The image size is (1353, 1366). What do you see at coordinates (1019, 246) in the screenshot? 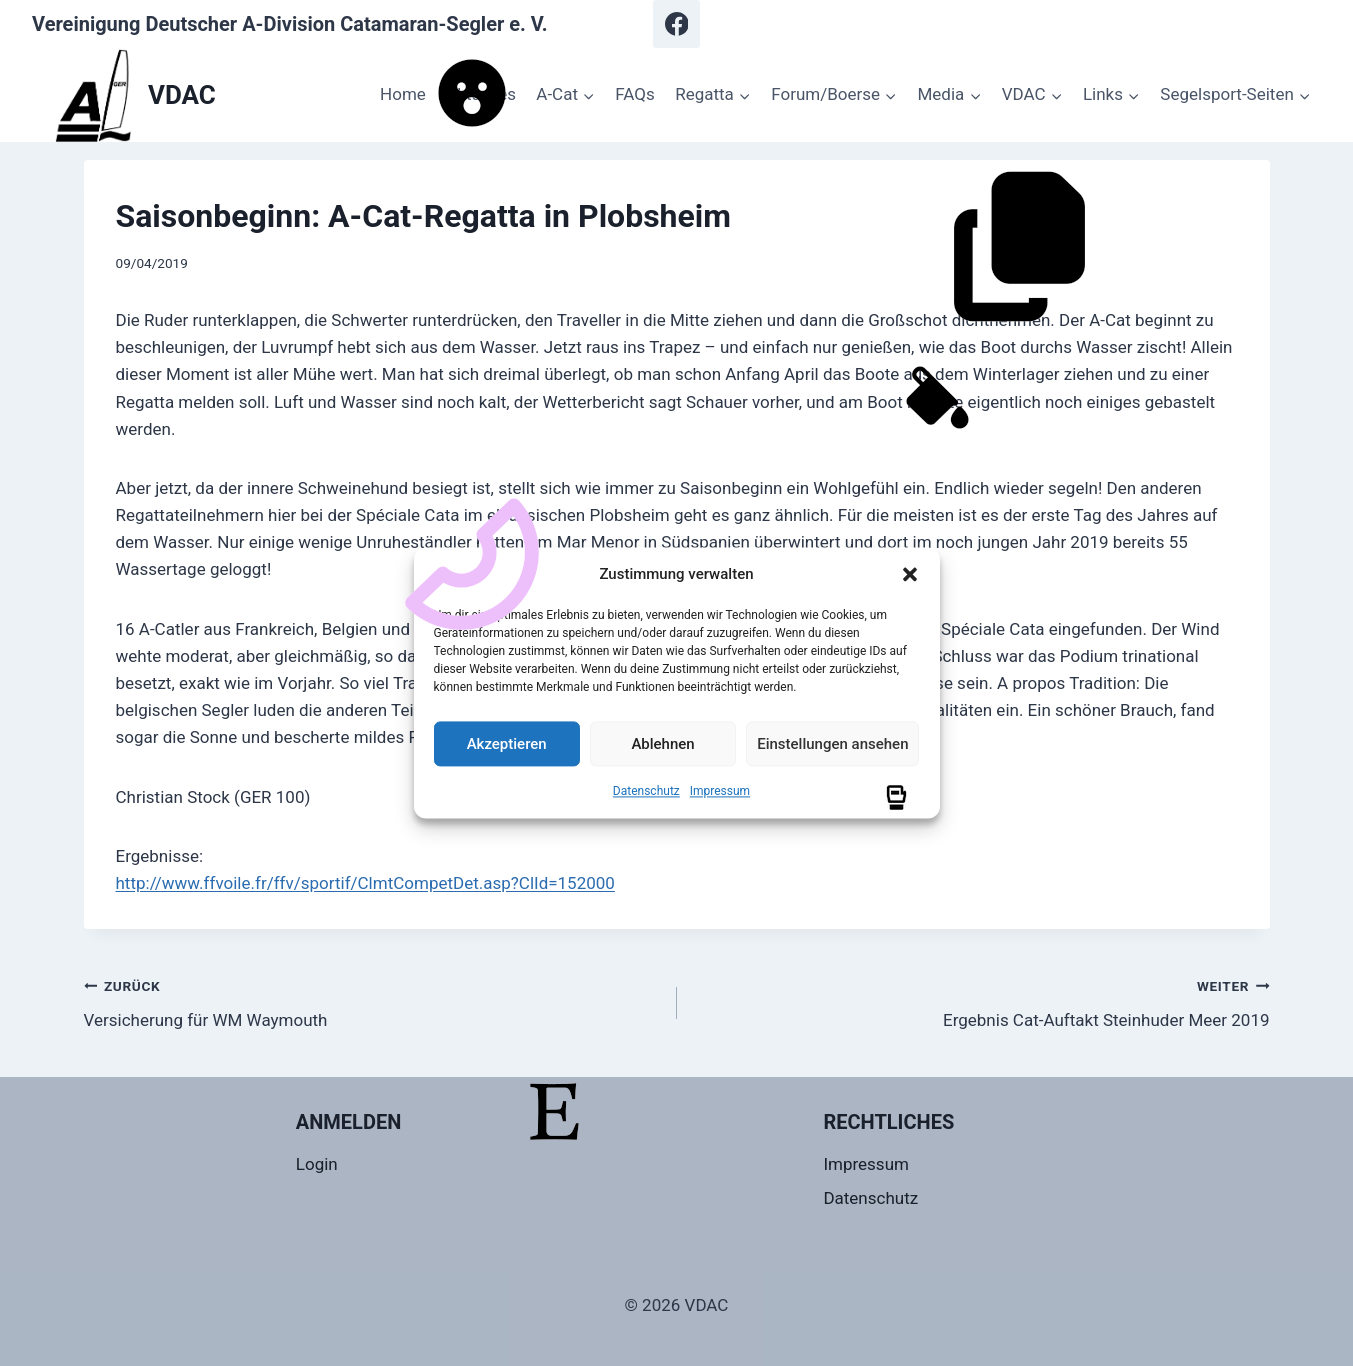
I see `copy to clipboard` at bounding box center [1019, 246].